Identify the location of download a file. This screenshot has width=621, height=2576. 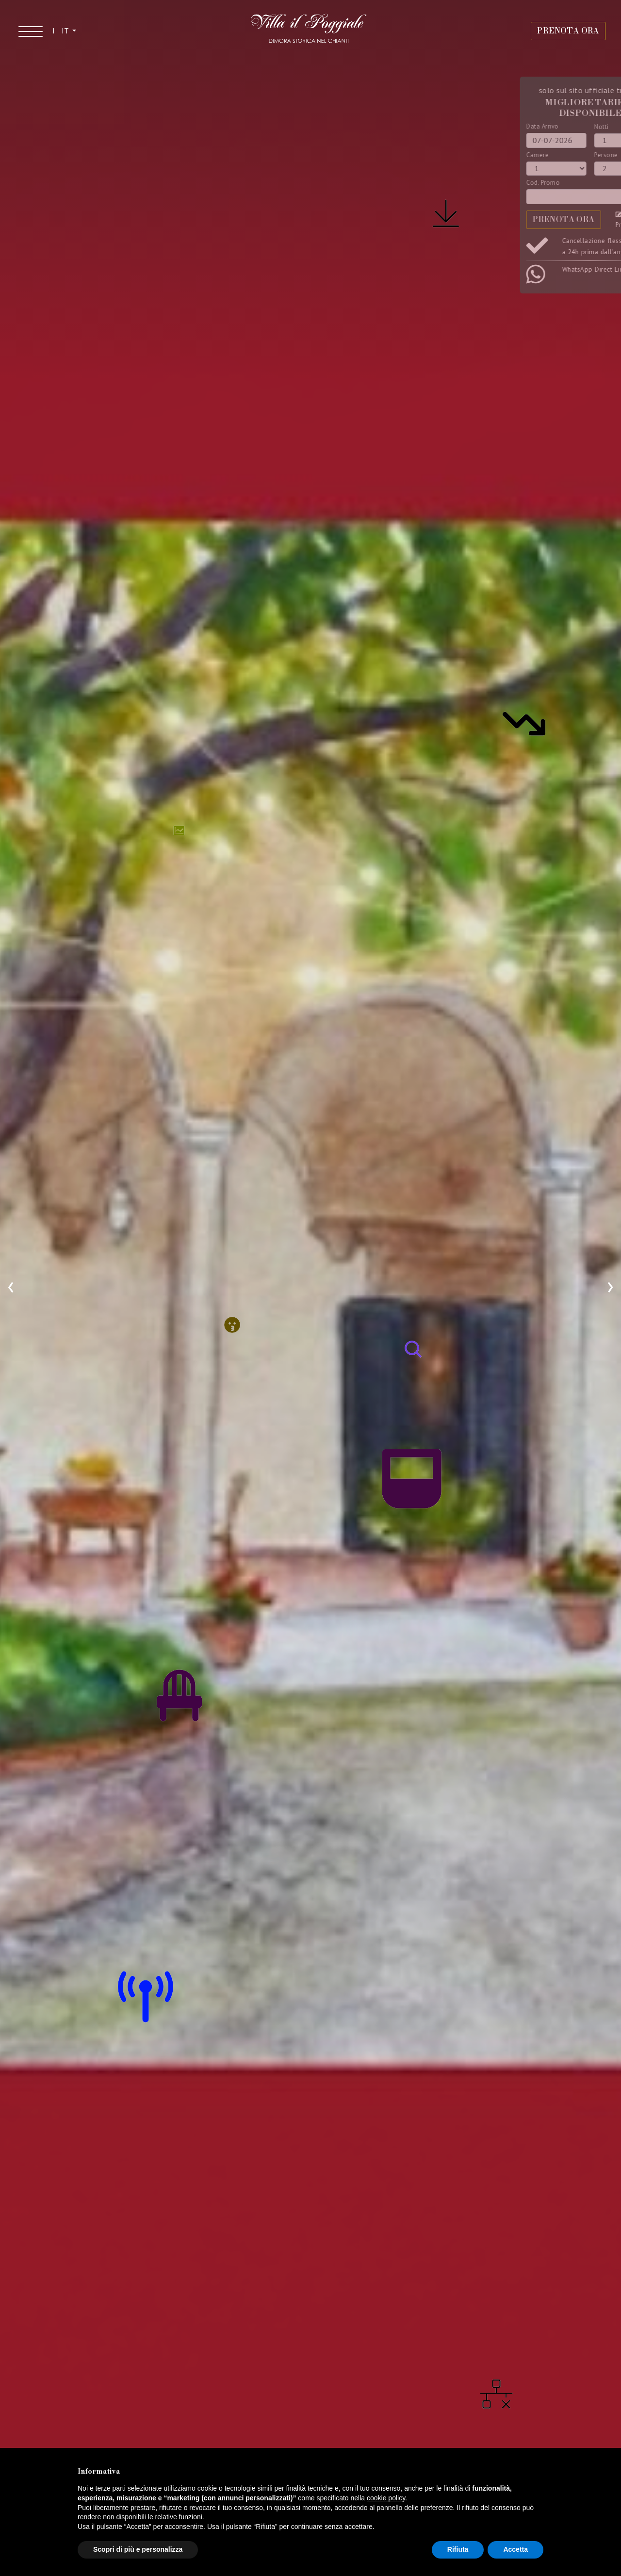
(446, 214).